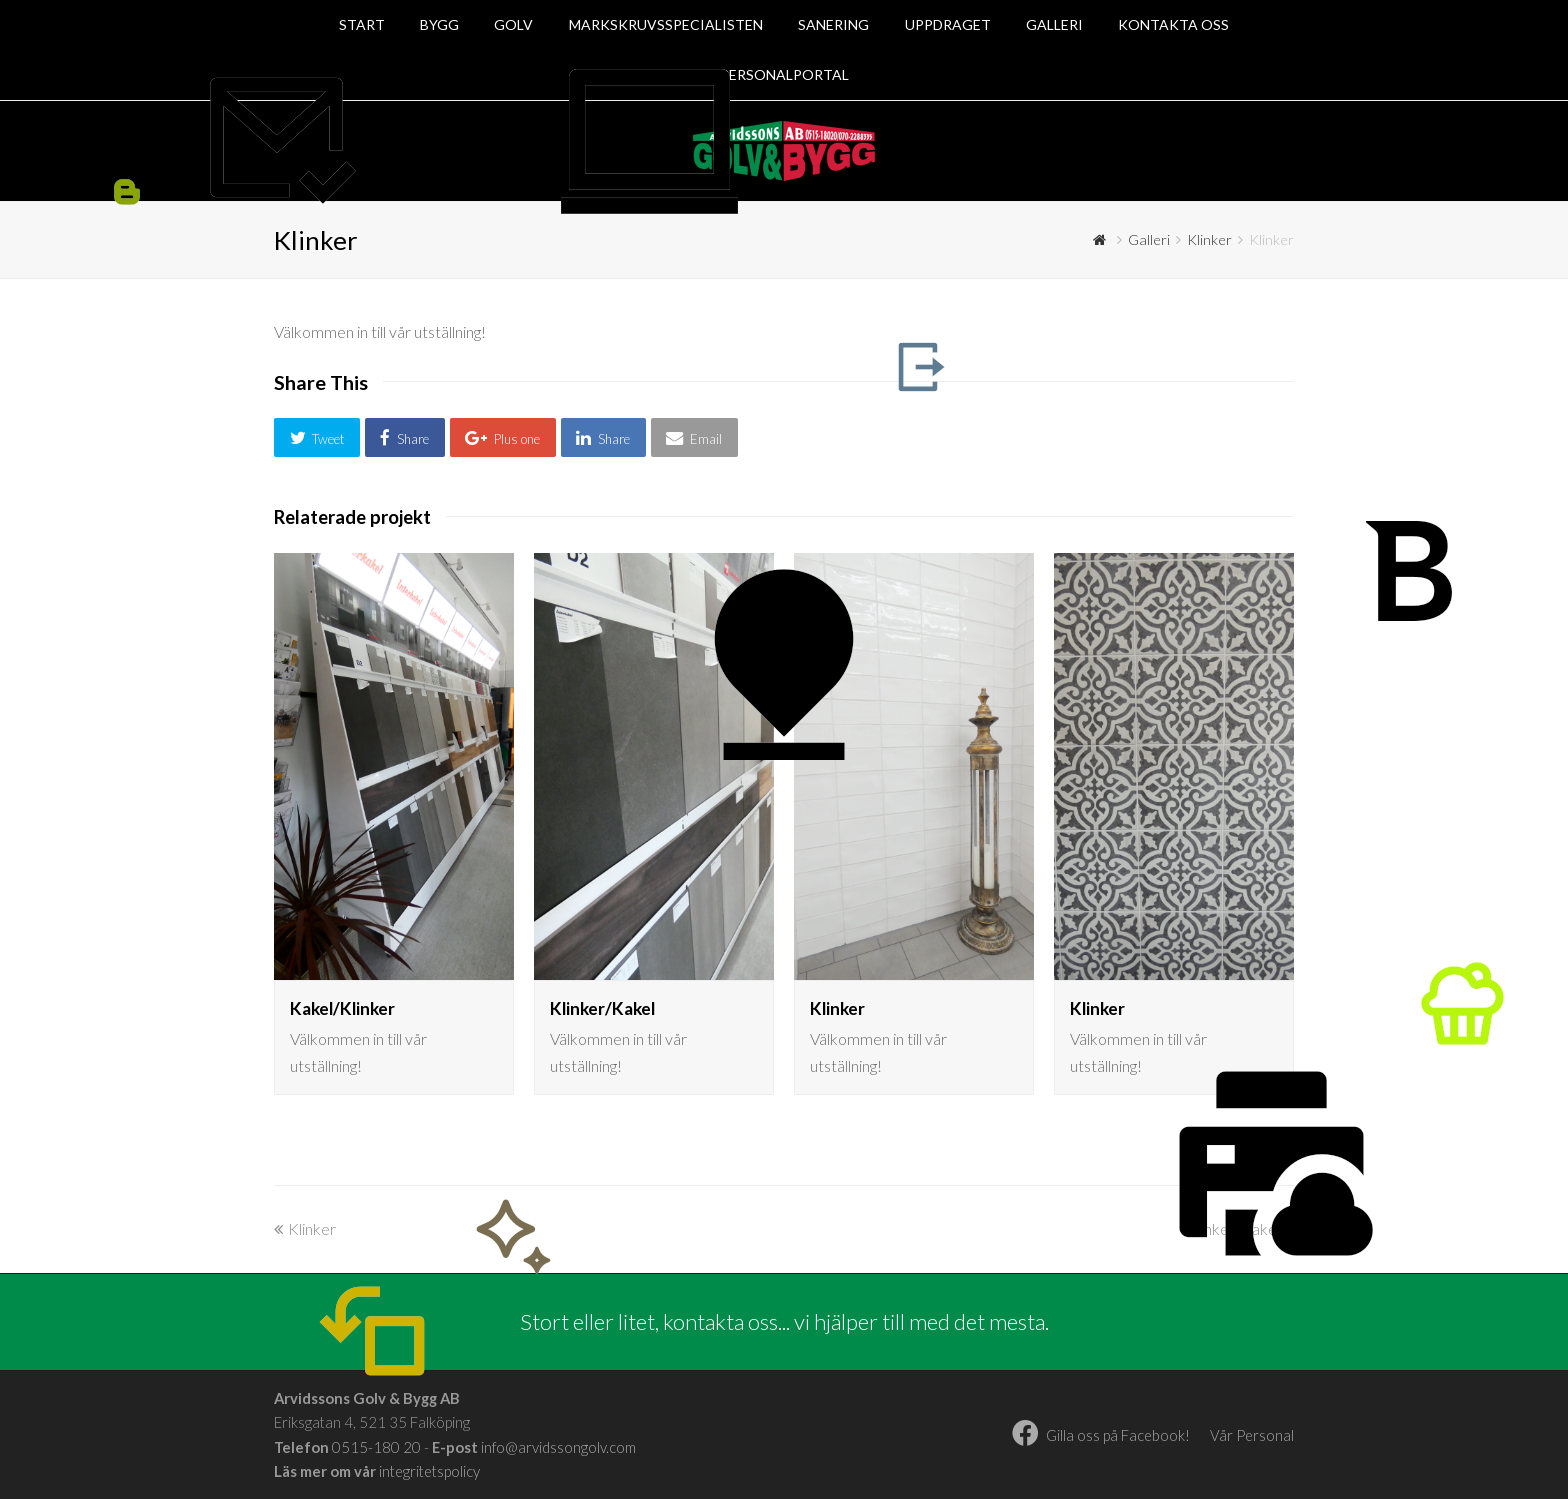  I want to click on log out of your account, so click(918, 367).